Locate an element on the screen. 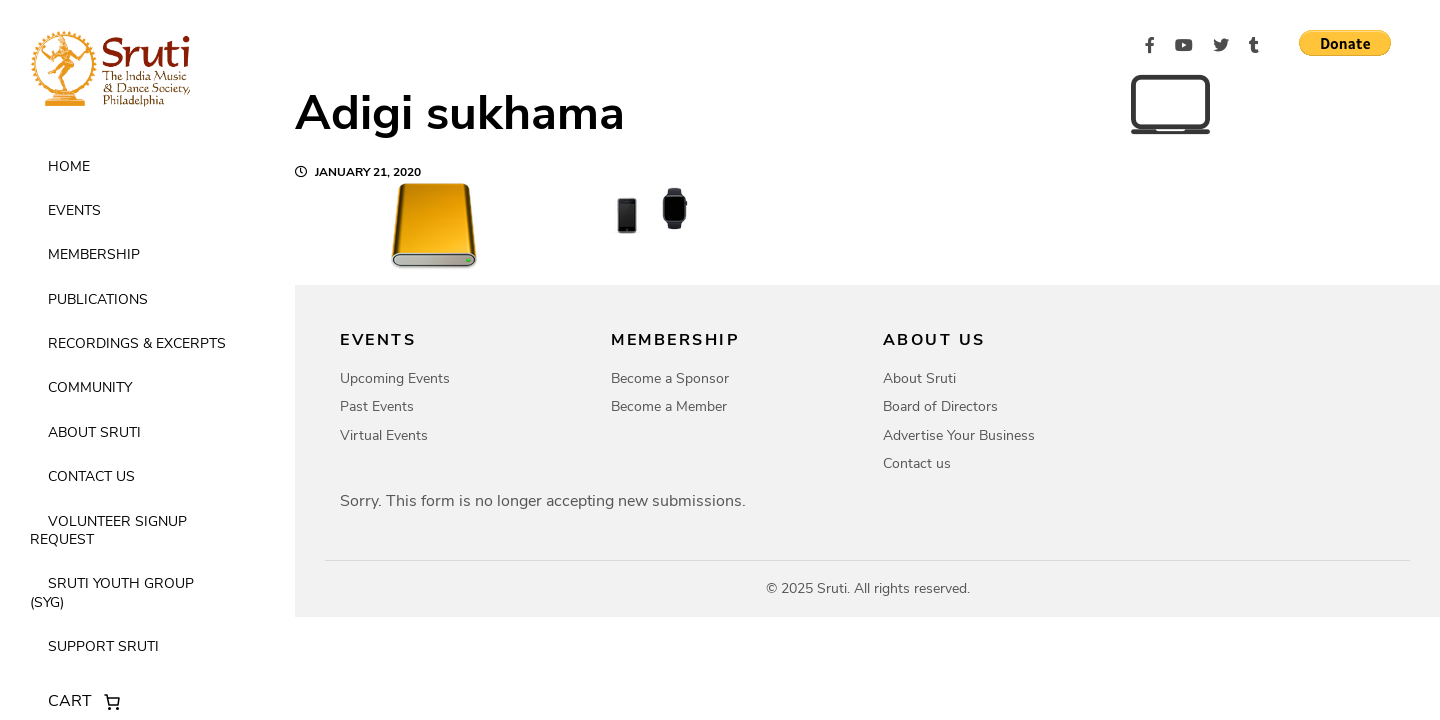 This screenshot has height=720, width=1440. access external USB hard drive is located at coordinates (434, 225).